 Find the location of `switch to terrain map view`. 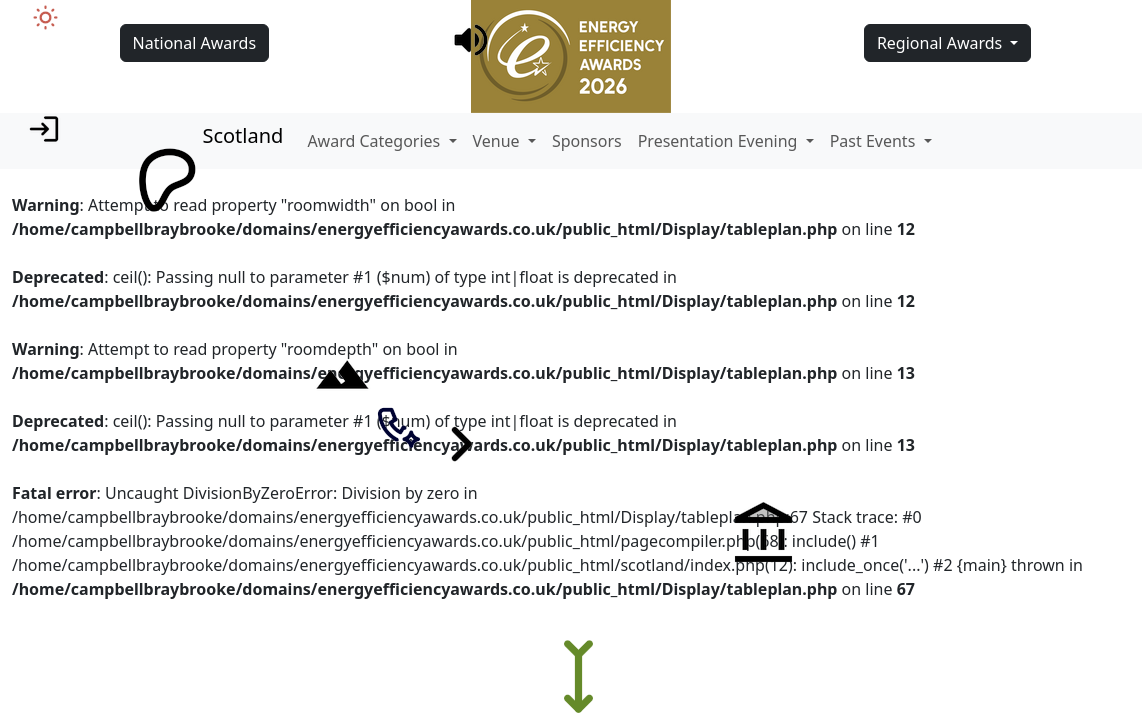

switch to terrain map view is located at coordinates (342, 374).